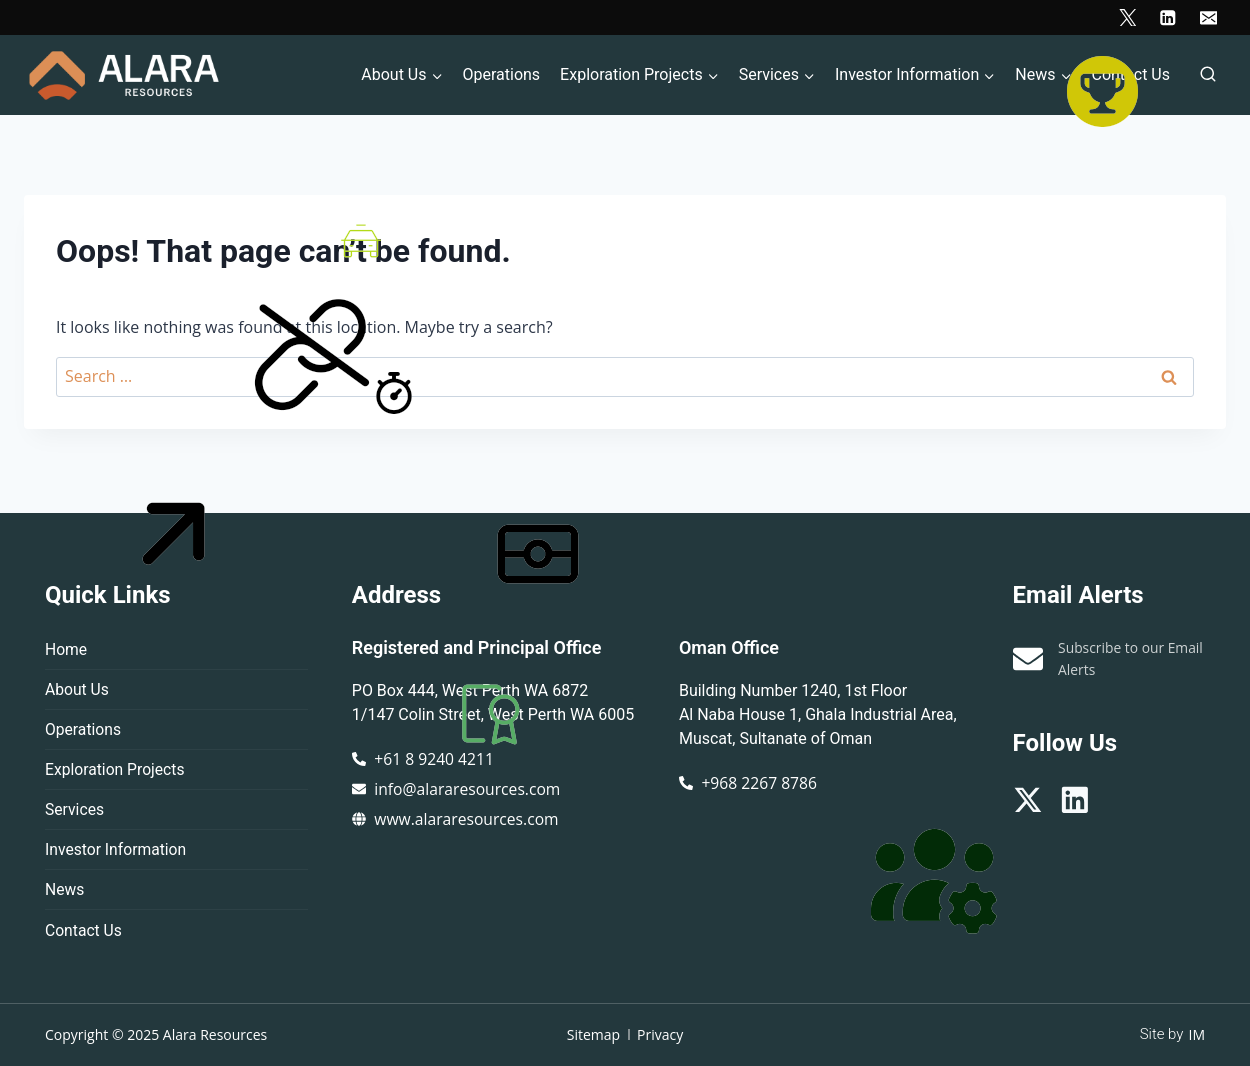 This screenshot has height=1066, width=1250. I want to click on open link in a new tab or window, so click(173, 533).